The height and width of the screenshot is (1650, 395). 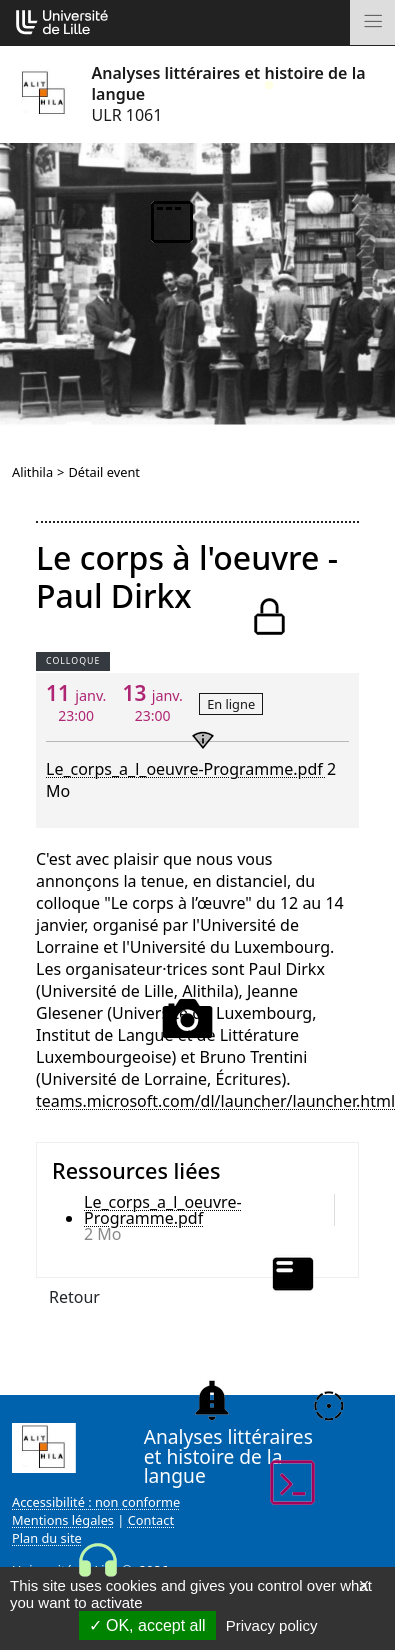 What do you see at coordinates (269, 85) in the screenshot?
I see `indicates an unread notification or new item` at bounding box center [269, 85].